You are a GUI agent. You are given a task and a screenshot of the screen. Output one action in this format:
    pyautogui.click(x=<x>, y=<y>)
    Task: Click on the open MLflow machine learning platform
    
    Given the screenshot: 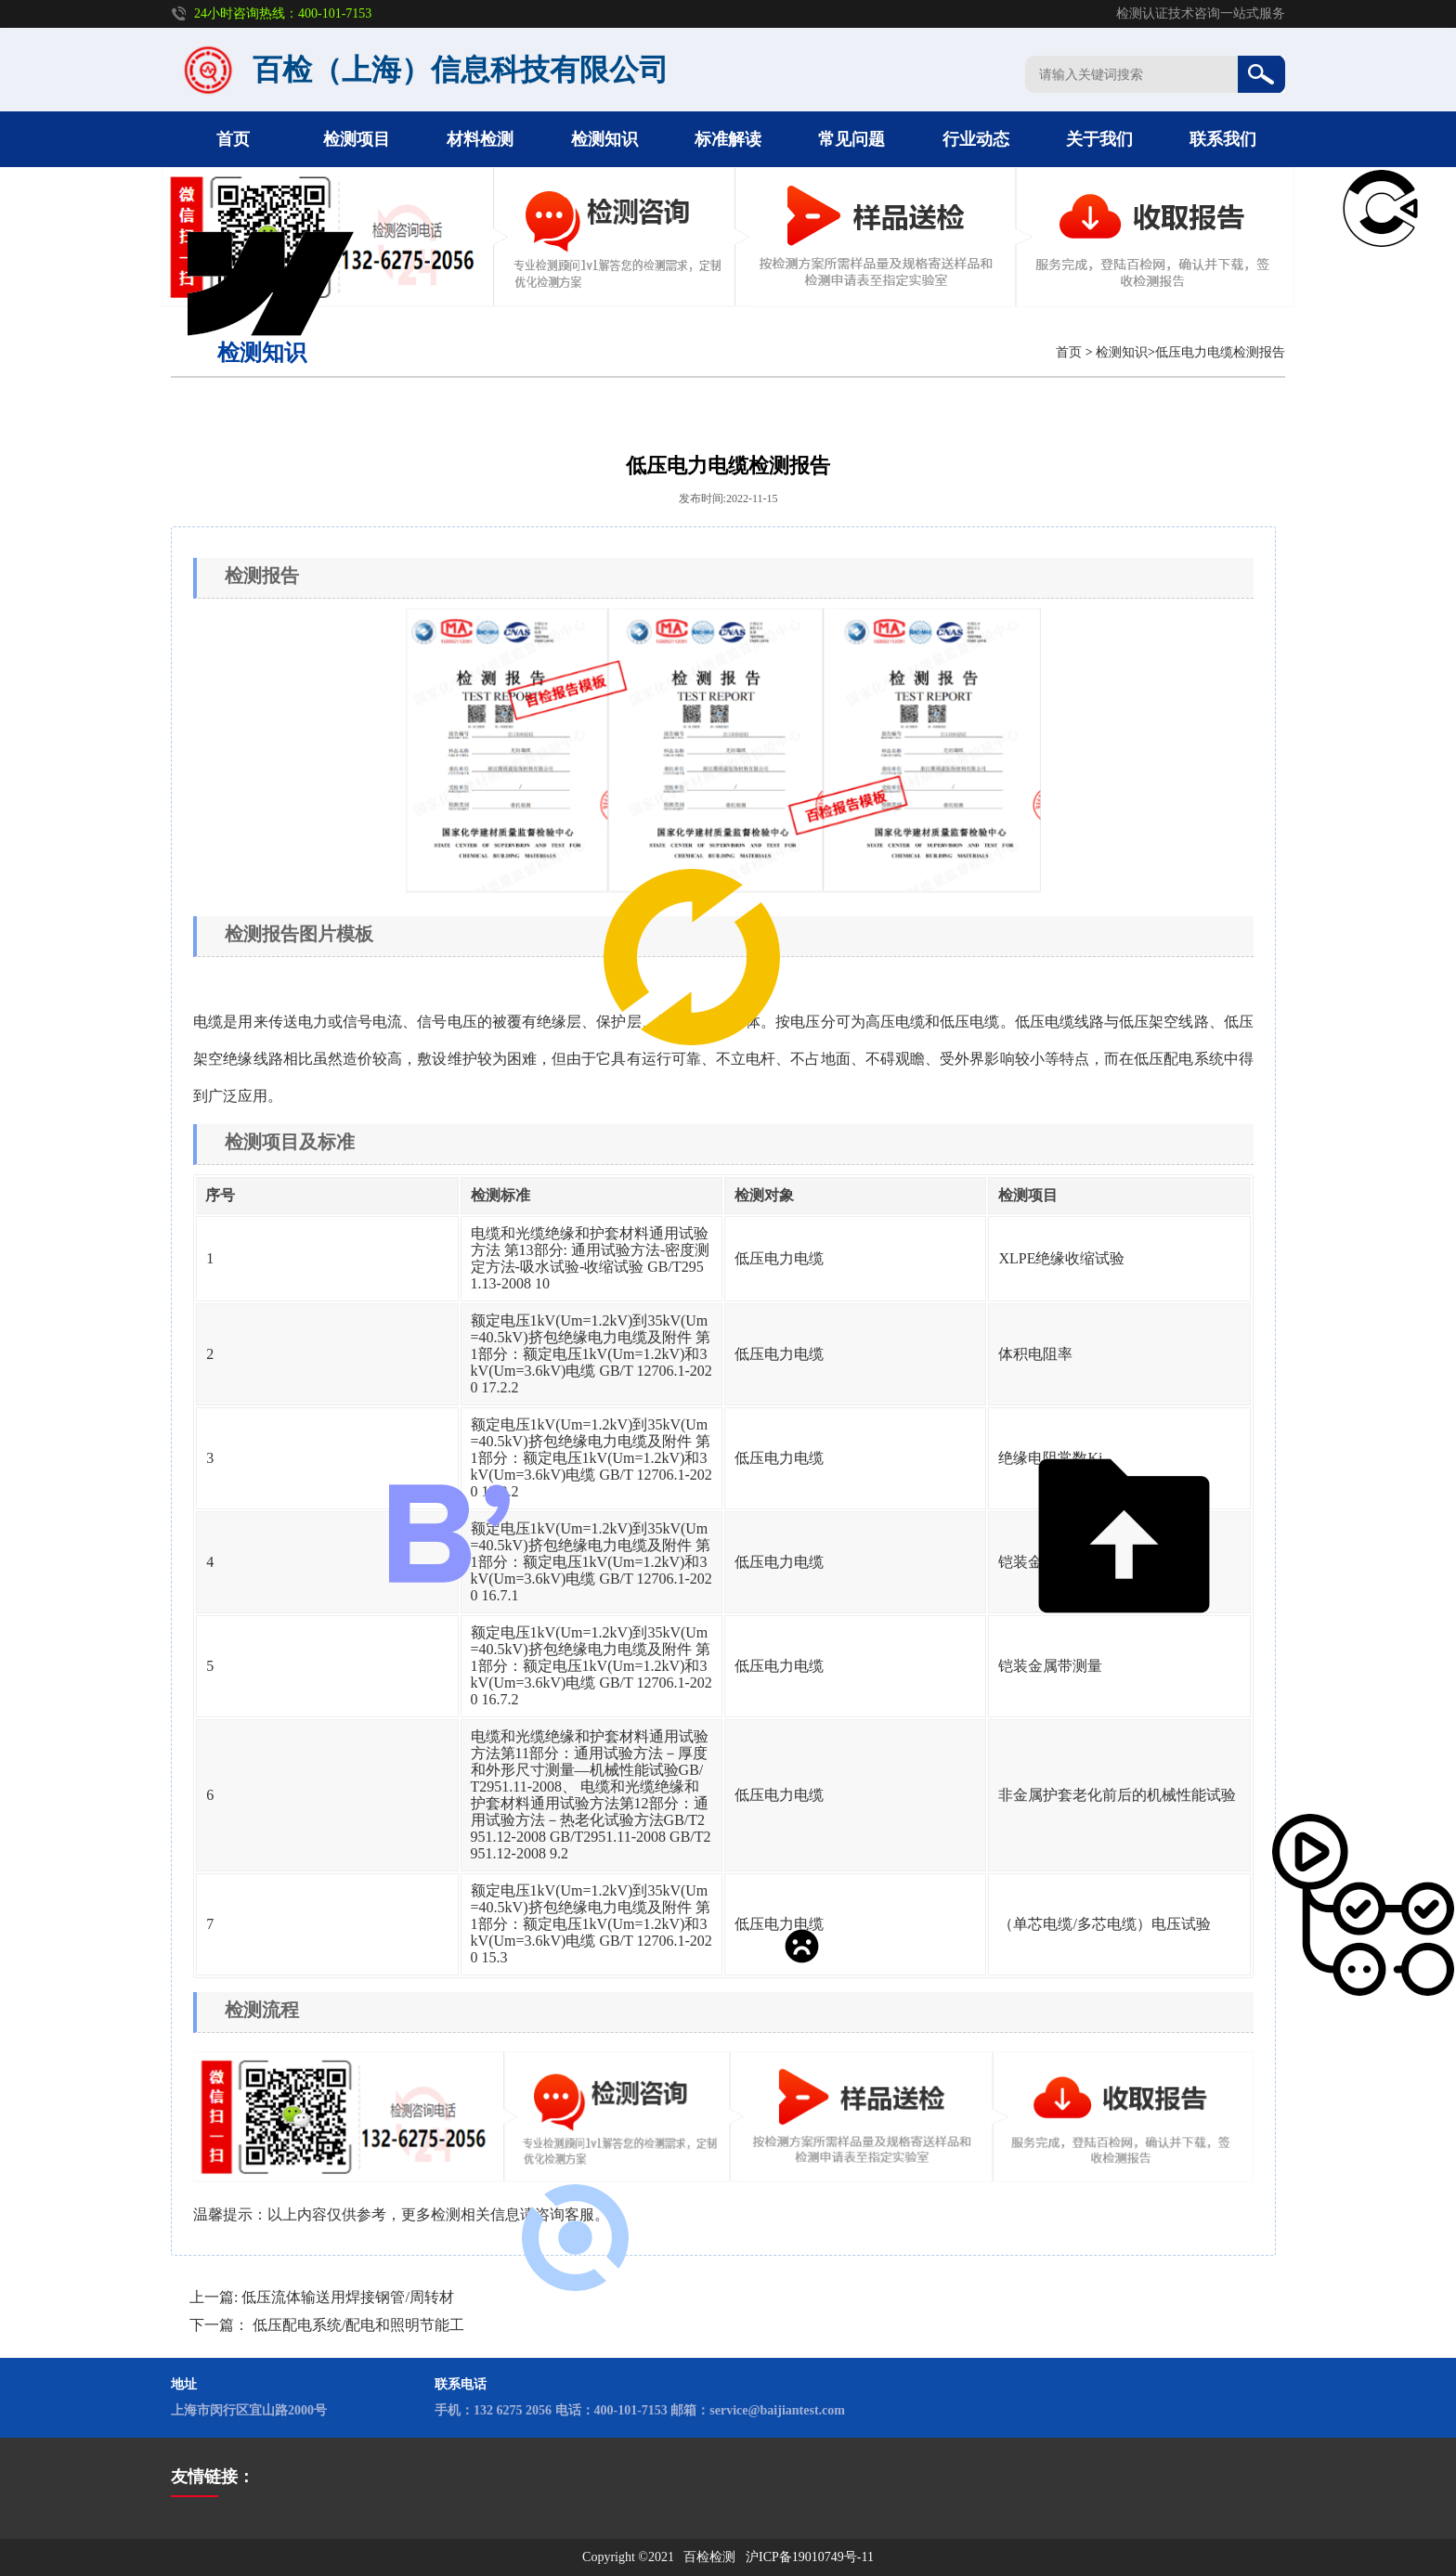 What is the action you would take?
    pyautogui.click(x=692, y=957)
    